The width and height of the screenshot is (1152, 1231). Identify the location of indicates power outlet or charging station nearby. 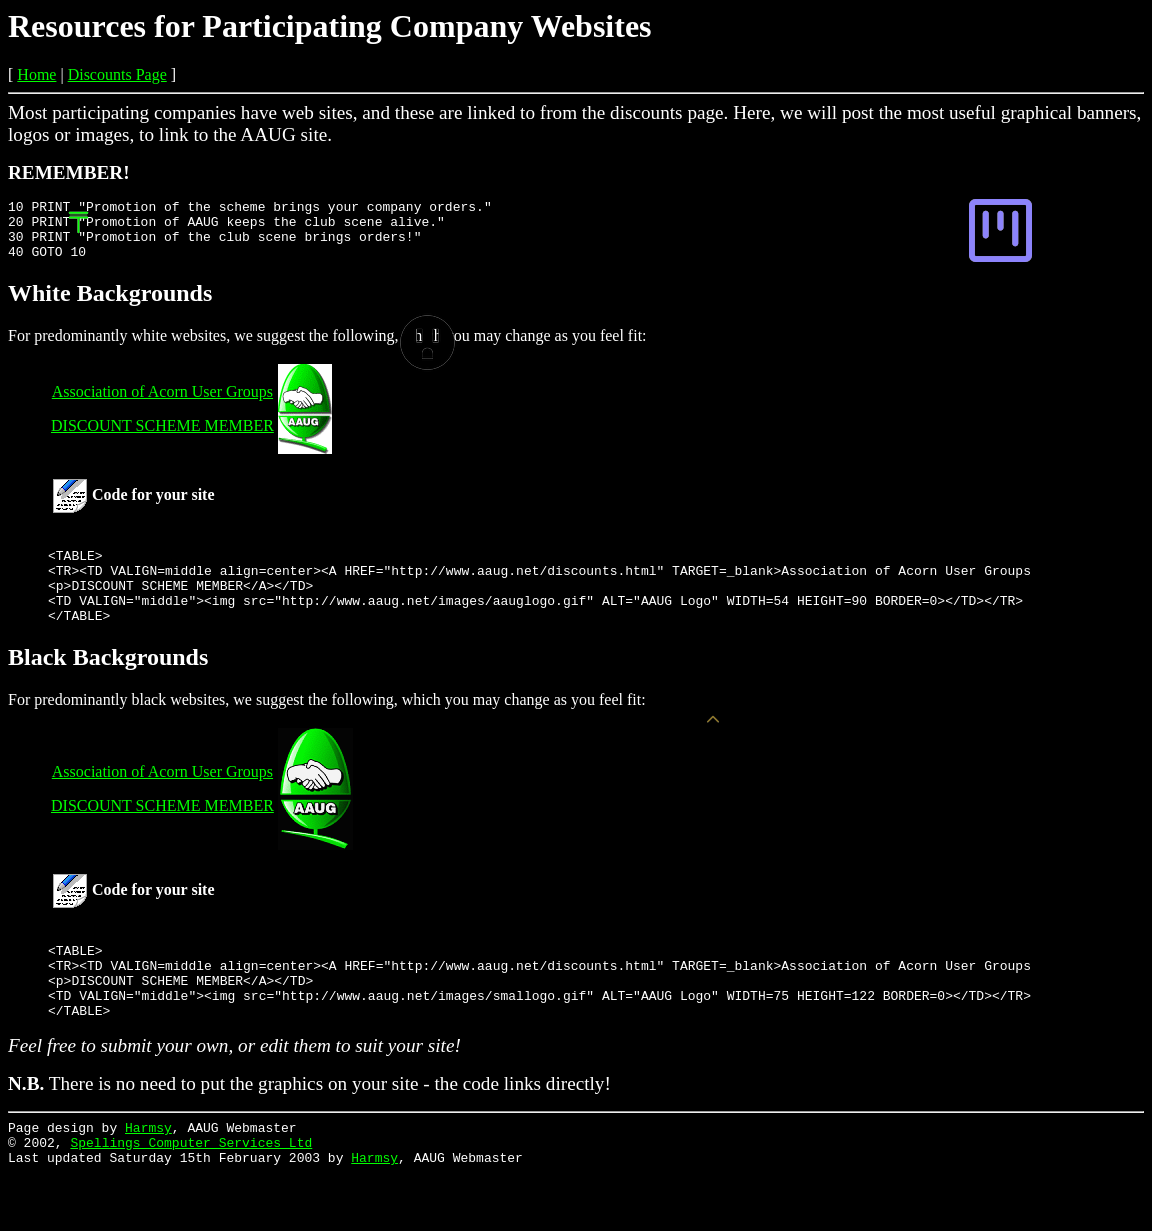
(427, 342).